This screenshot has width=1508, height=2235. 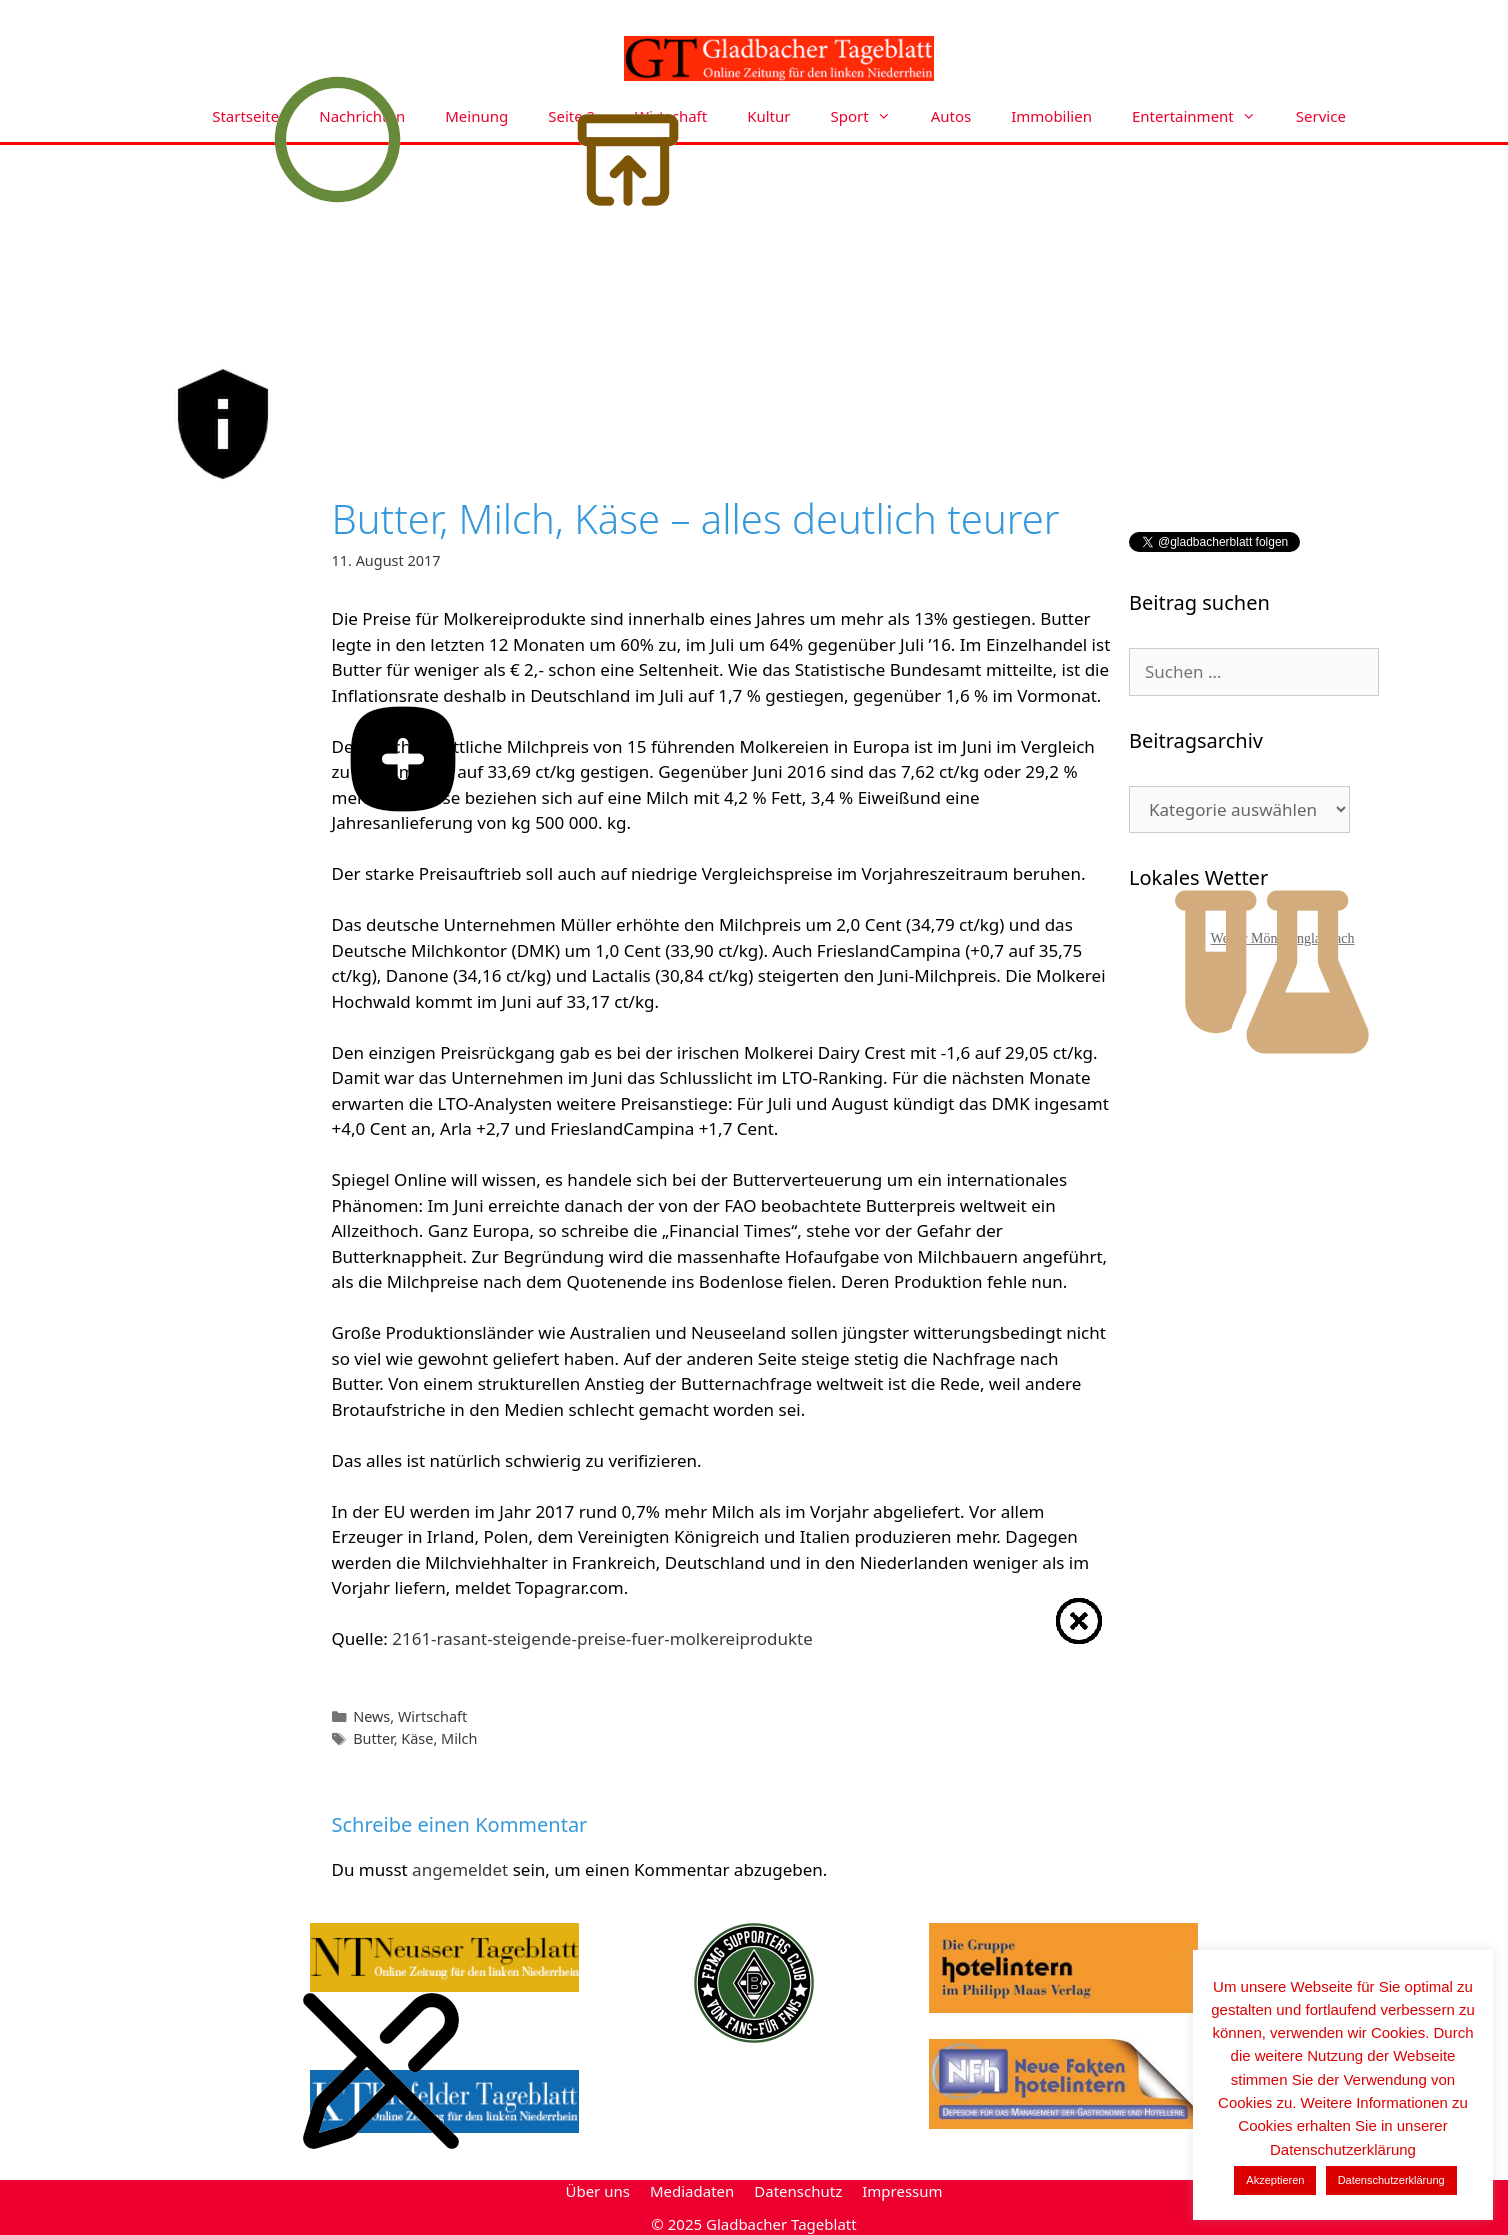 What do you see at coordinates (628, 160) in the screenshot?
I see `restore item from archive` at bounding box center [628, 160].